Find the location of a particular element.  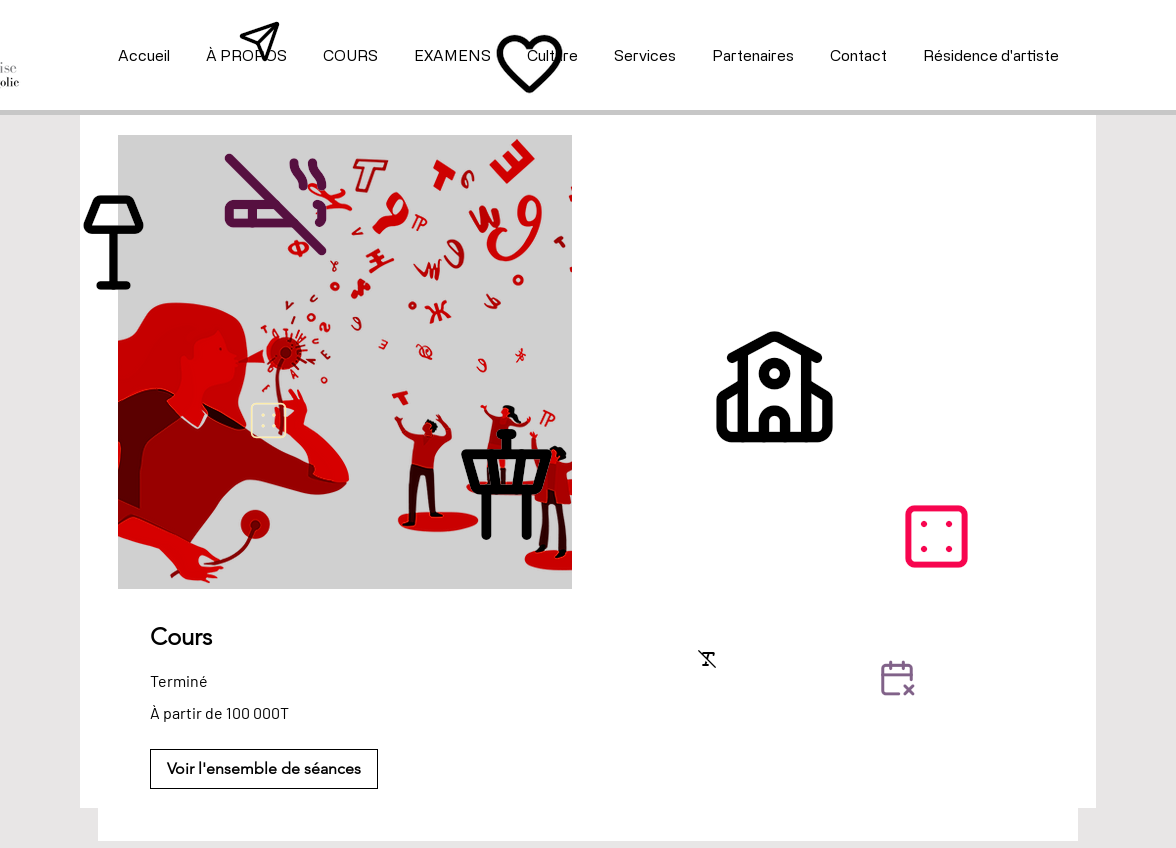

add to favorites is located at coordinates (529, 64).